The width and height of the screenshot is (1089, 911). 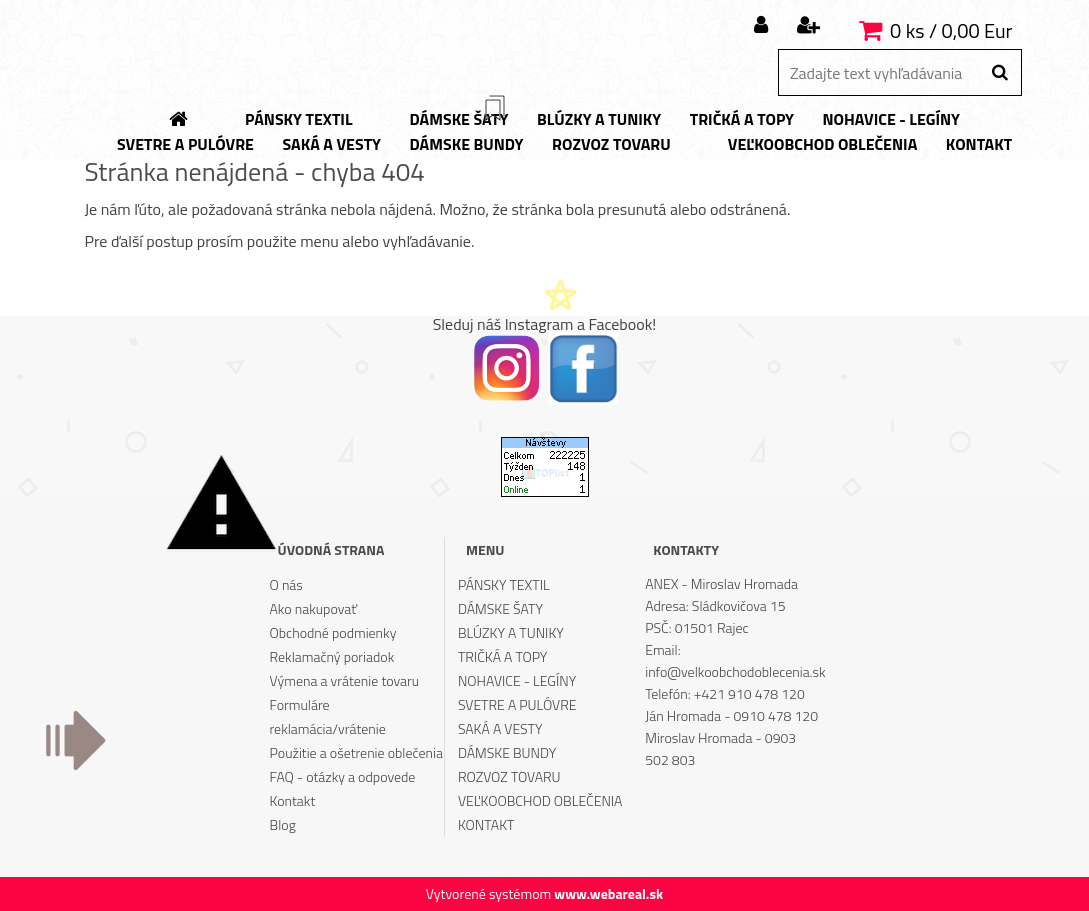 What do you see at coordinates (495, 108) in the screenshot?
I see `view saved bookmarks` at bounding box center [495, 108].